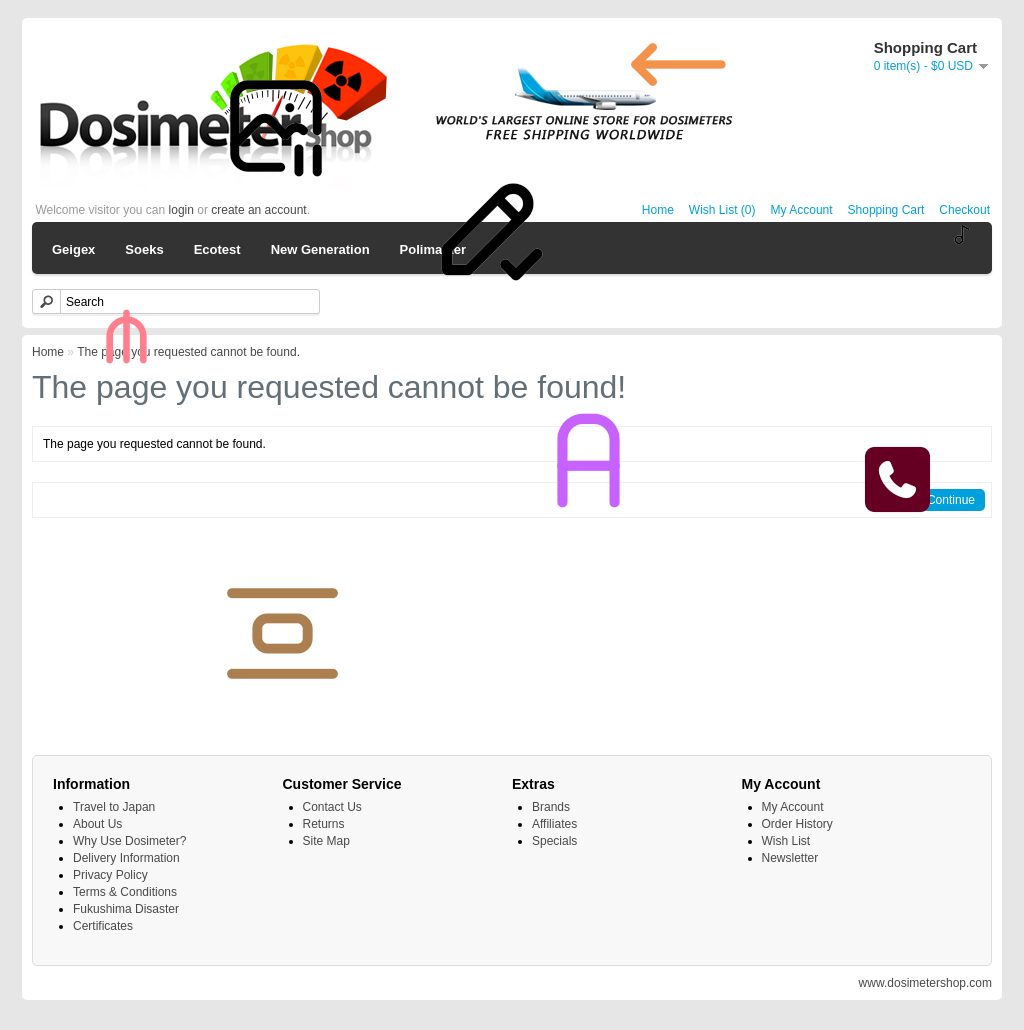  Describe the element at coordinates (489, 227) in the screenshot. I see `edit completed or saved successfully` at that location.